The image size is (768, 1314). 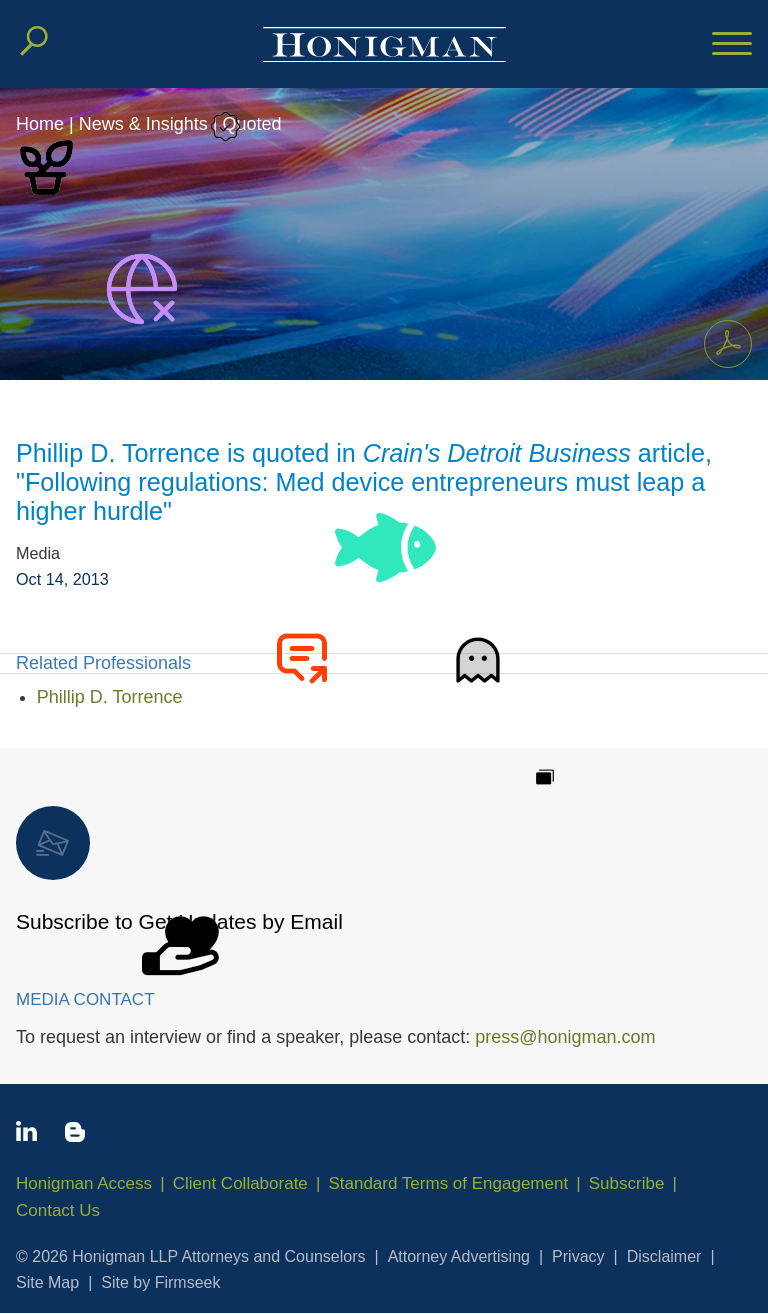 I want to click on share a message or conversation, so click(x=302, y=656).